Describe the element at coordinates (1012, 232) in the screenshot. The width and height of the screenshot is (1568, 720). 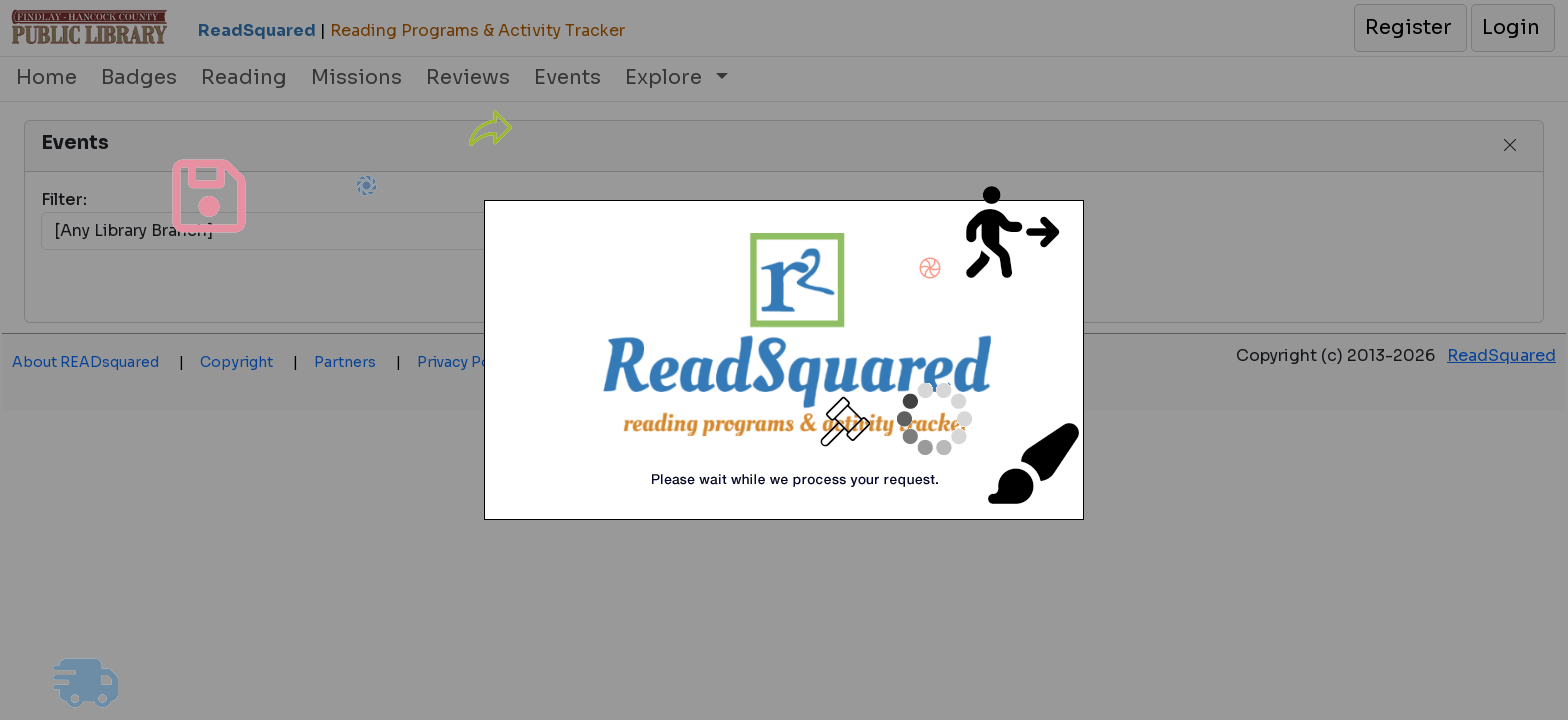
I see `exit or leave current area` at that location.